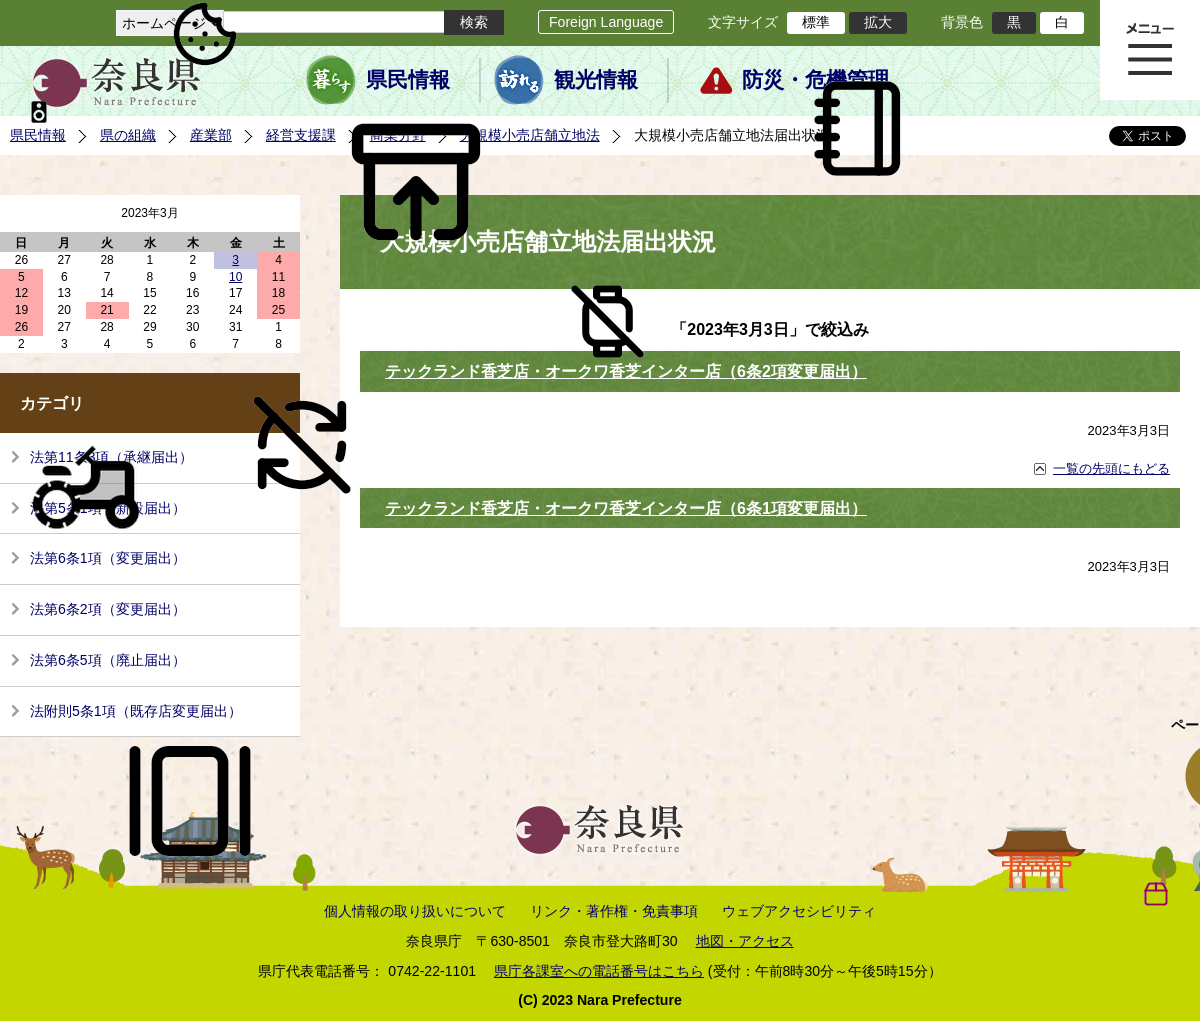 The width and height of the screenshot is (1200, 1021). I want to click on view package or shipment details, so click(1156, 894).